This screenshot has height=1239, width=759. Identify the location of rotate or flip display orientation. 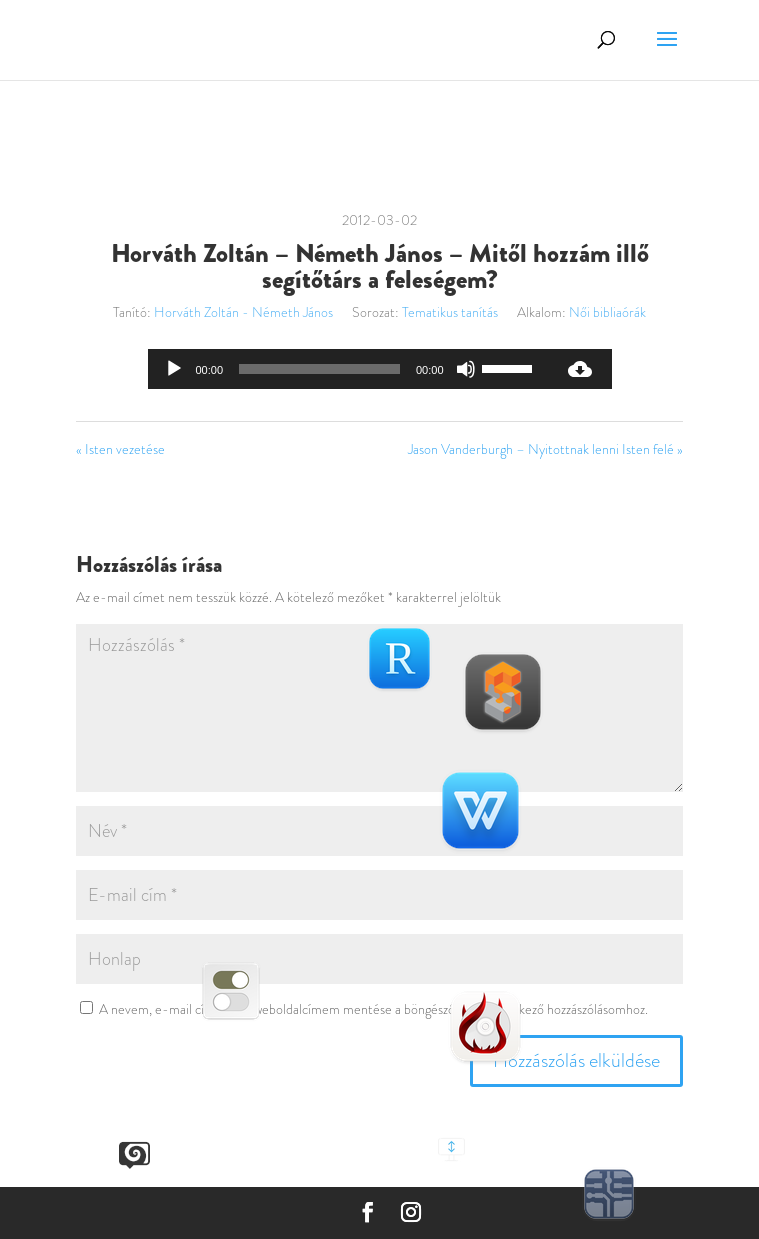
(451, 1149).